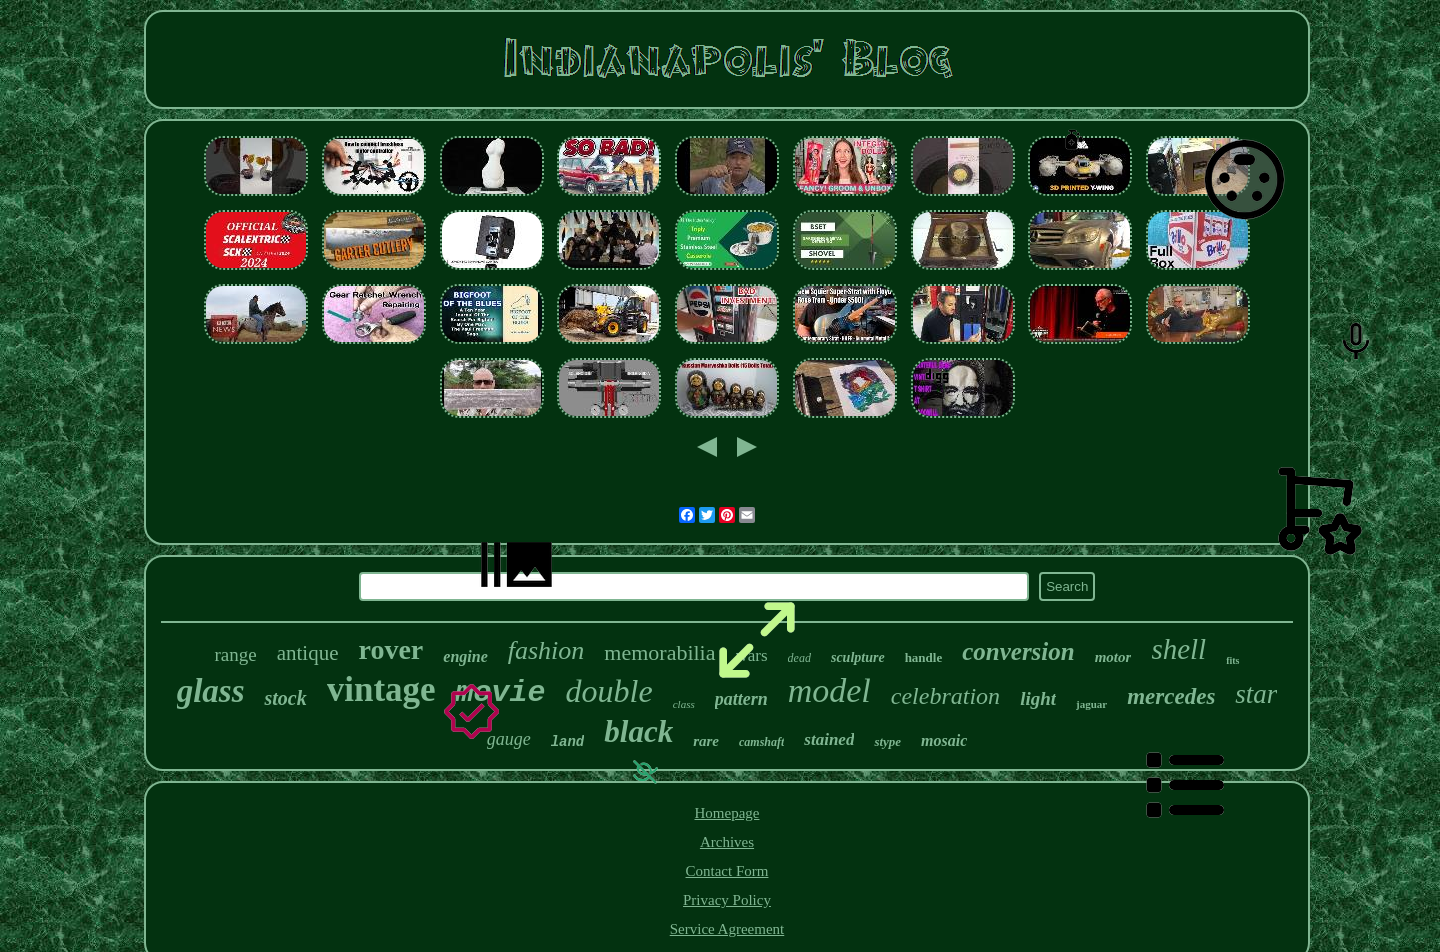 This screenshot has height=952, width=1440. What do you see at coordinates (516, 564) in the screenshot?
I see `enable burst mode for rapid photo capture` at bounding box center [516, 564].